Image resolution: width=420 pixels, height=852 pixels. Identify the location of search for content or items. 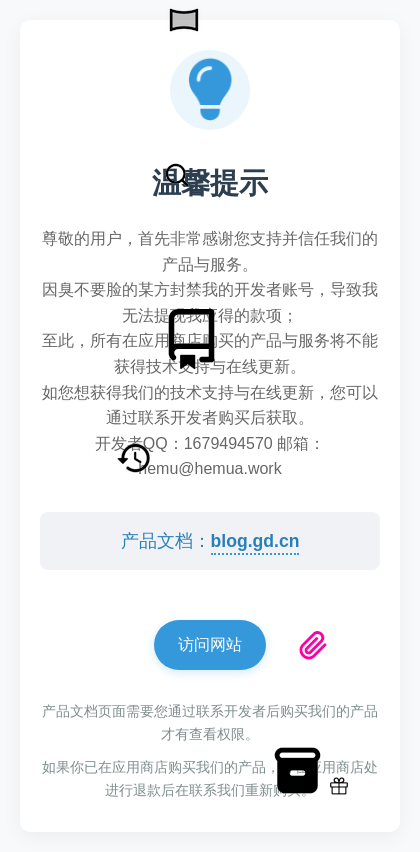
(177, 175).